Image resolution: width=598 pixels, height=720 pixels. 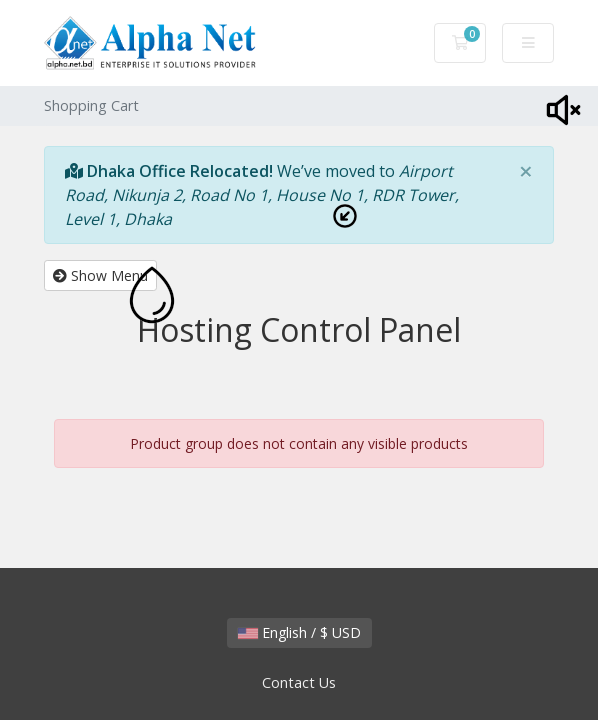 What do you see at coordinates (152, 297) in the screenshot?
I see `indicates water or liquid-related settings` at bounding box center [152, 297].